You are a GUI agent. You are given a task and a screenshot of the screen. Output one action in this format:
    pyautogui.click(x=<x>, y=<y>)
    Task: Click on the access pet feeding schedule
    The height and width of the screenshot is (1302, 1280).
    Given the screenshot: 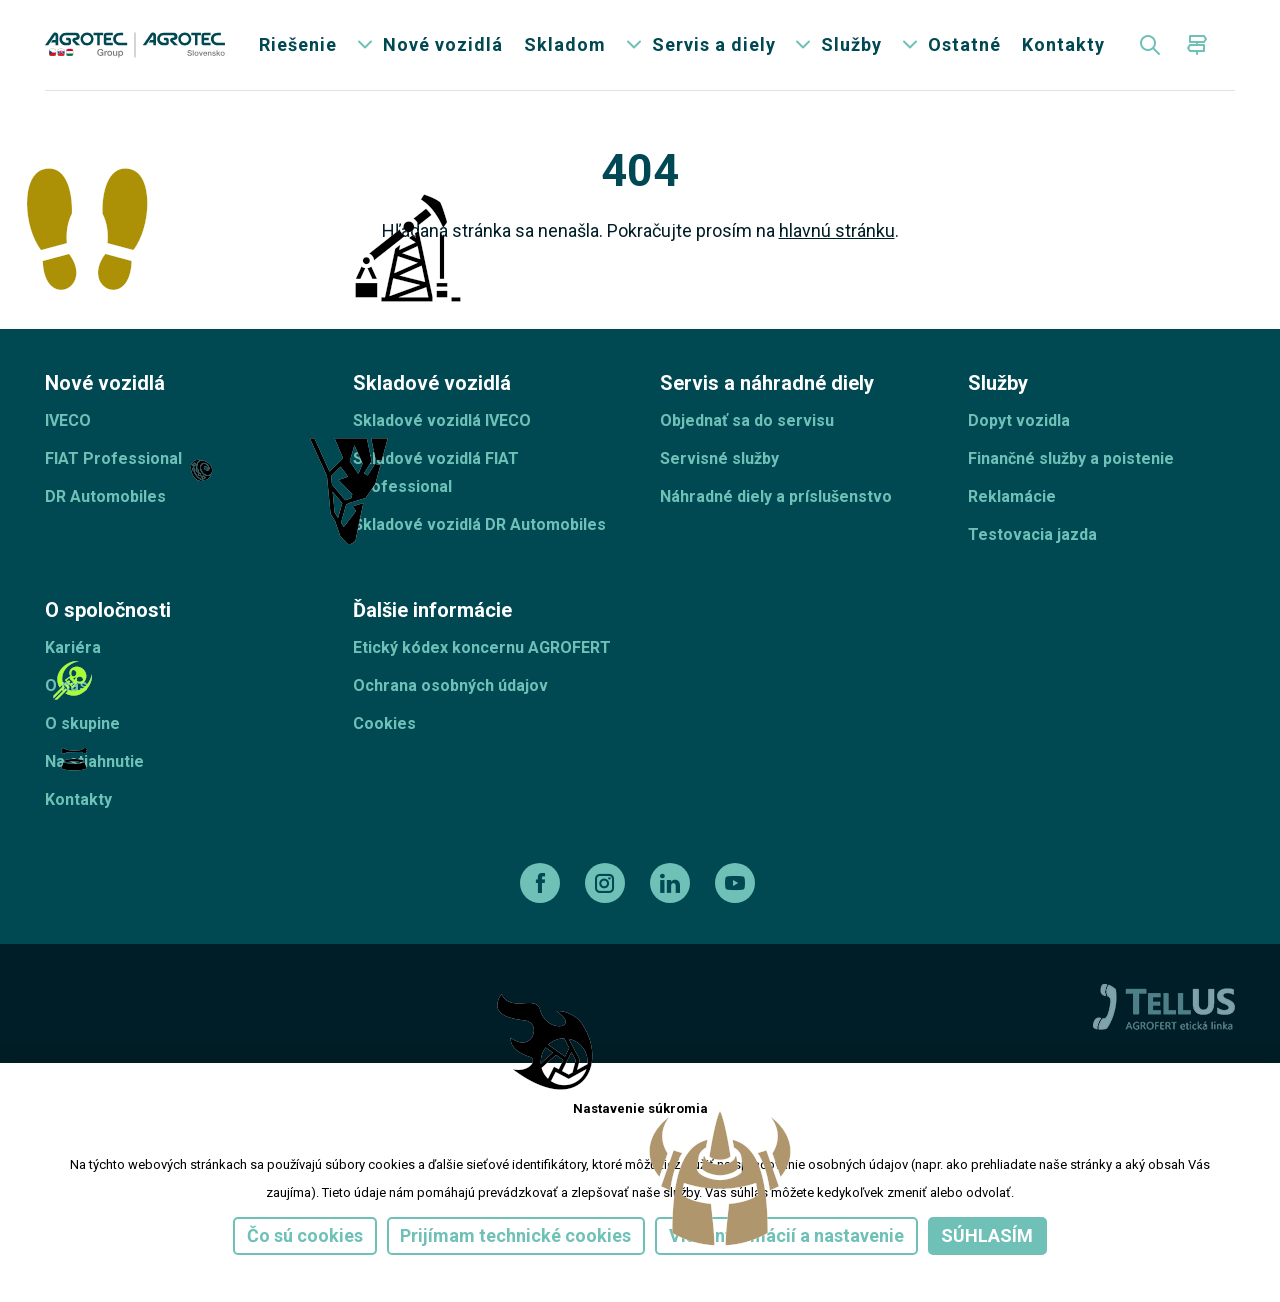 What is the action you would take?
    pyautogui.click(x=74, y=758)
    